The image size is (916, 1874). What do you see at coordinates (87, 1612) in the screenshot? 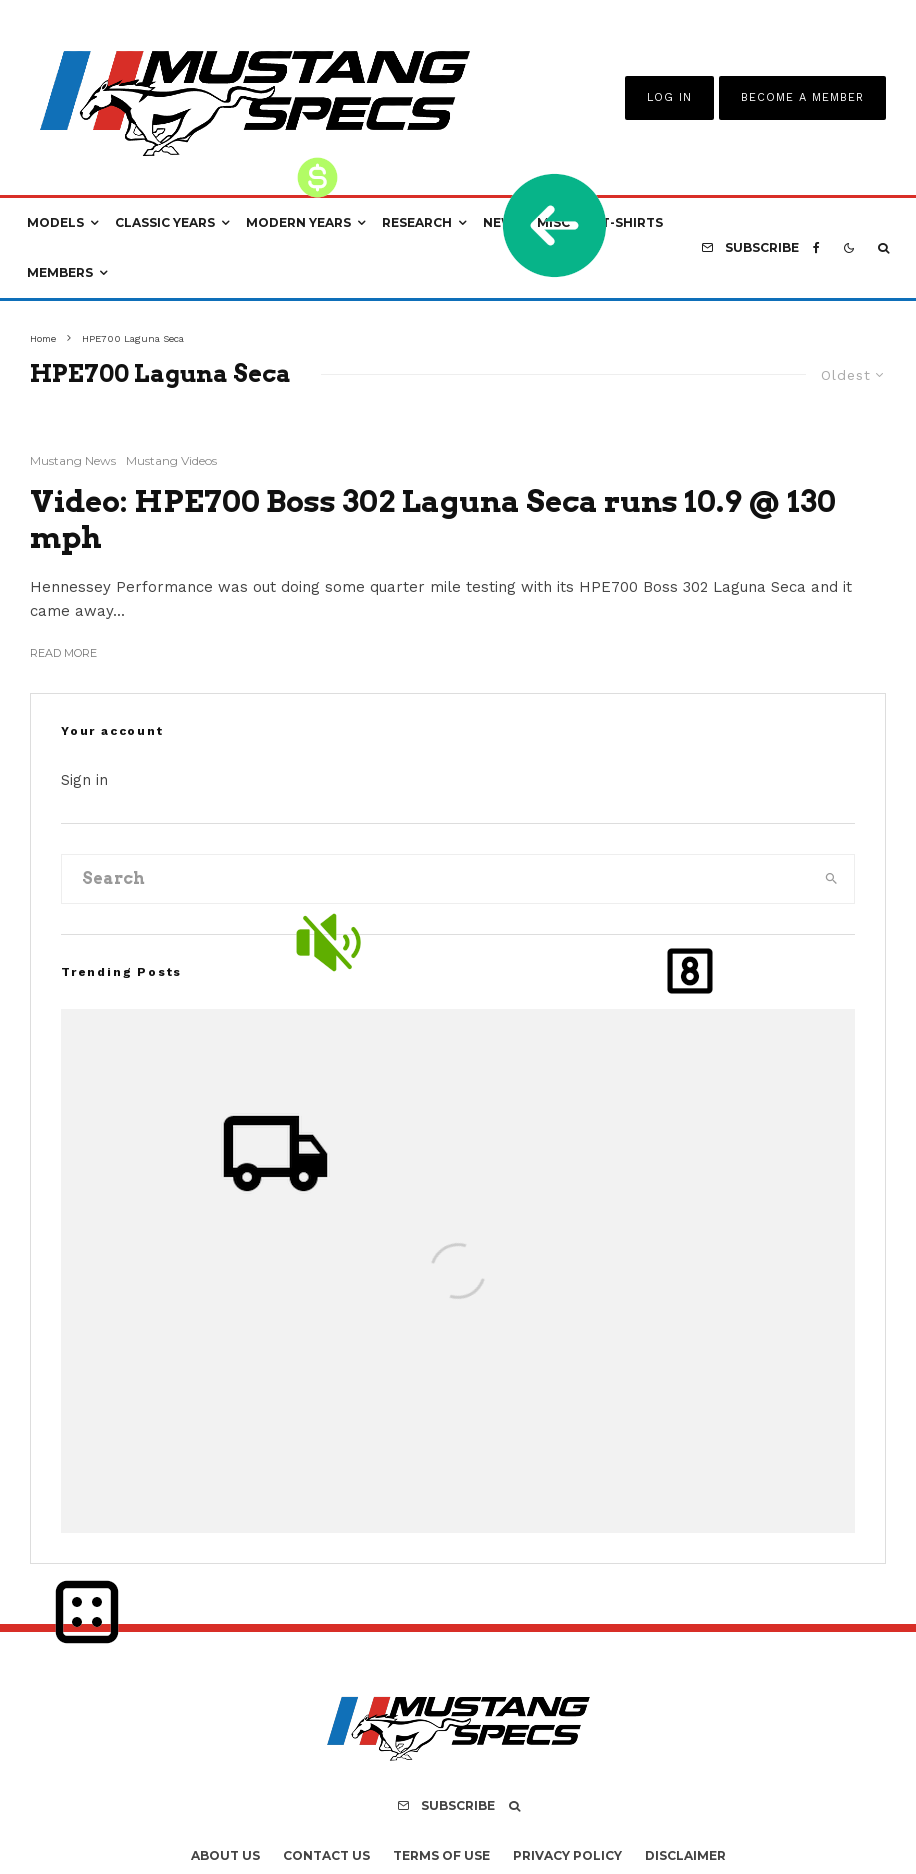
I see `roll or randomize a selection` at bounding box center [87, 1612].